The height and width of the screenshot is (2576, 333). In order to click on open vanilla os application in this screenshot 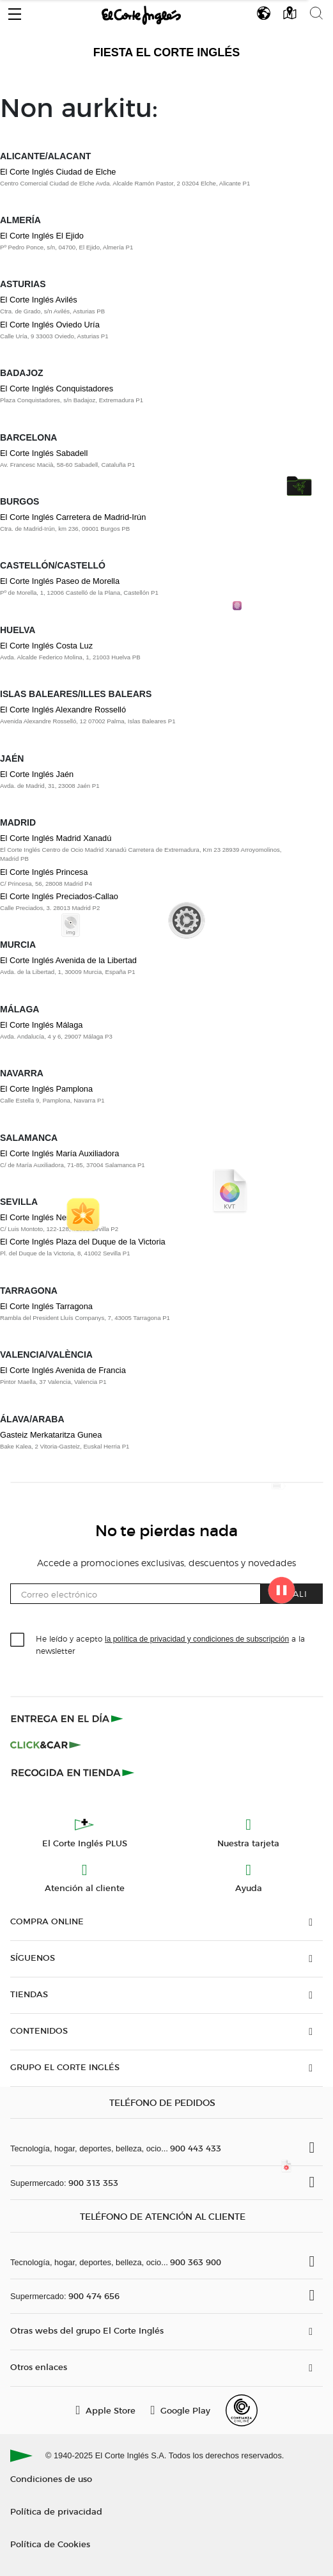, I will do `click(83, 1214)`.